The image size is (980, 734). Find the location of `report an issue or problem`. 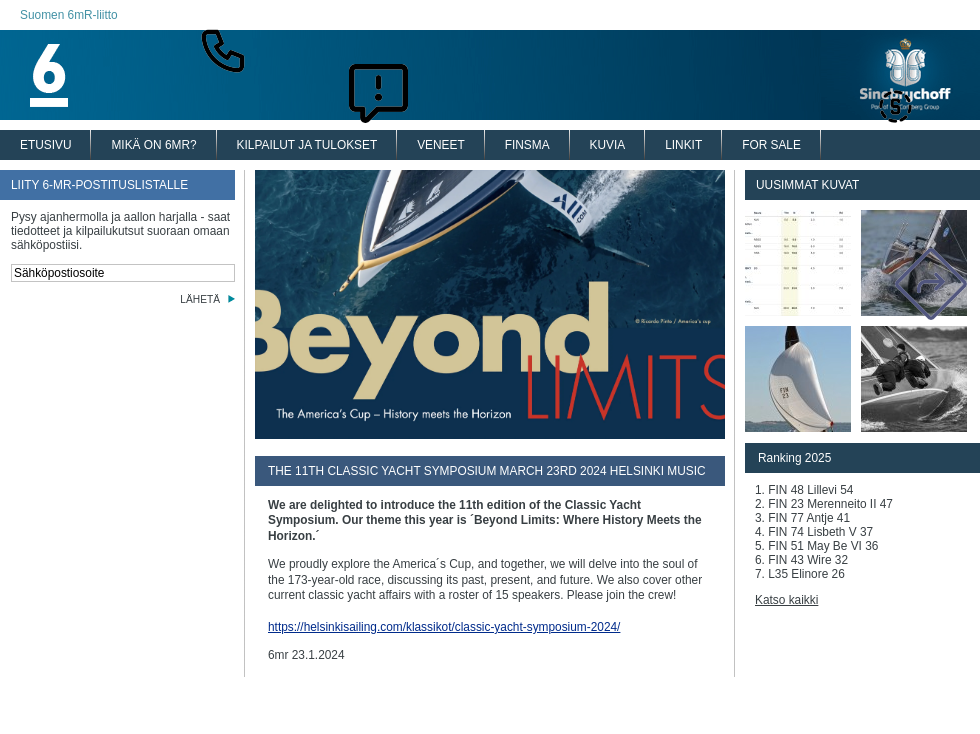

report an issue or problem is located at coordinates (378, 93).